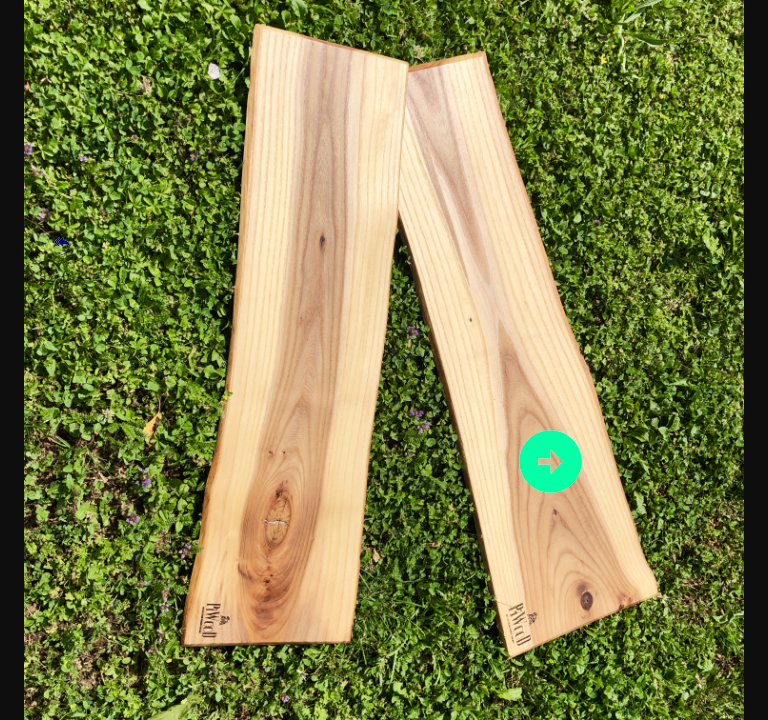 Image resolution: width=768 pixels, height=720 pixels. I want to click on proceed to the next step, so click(550, 461).